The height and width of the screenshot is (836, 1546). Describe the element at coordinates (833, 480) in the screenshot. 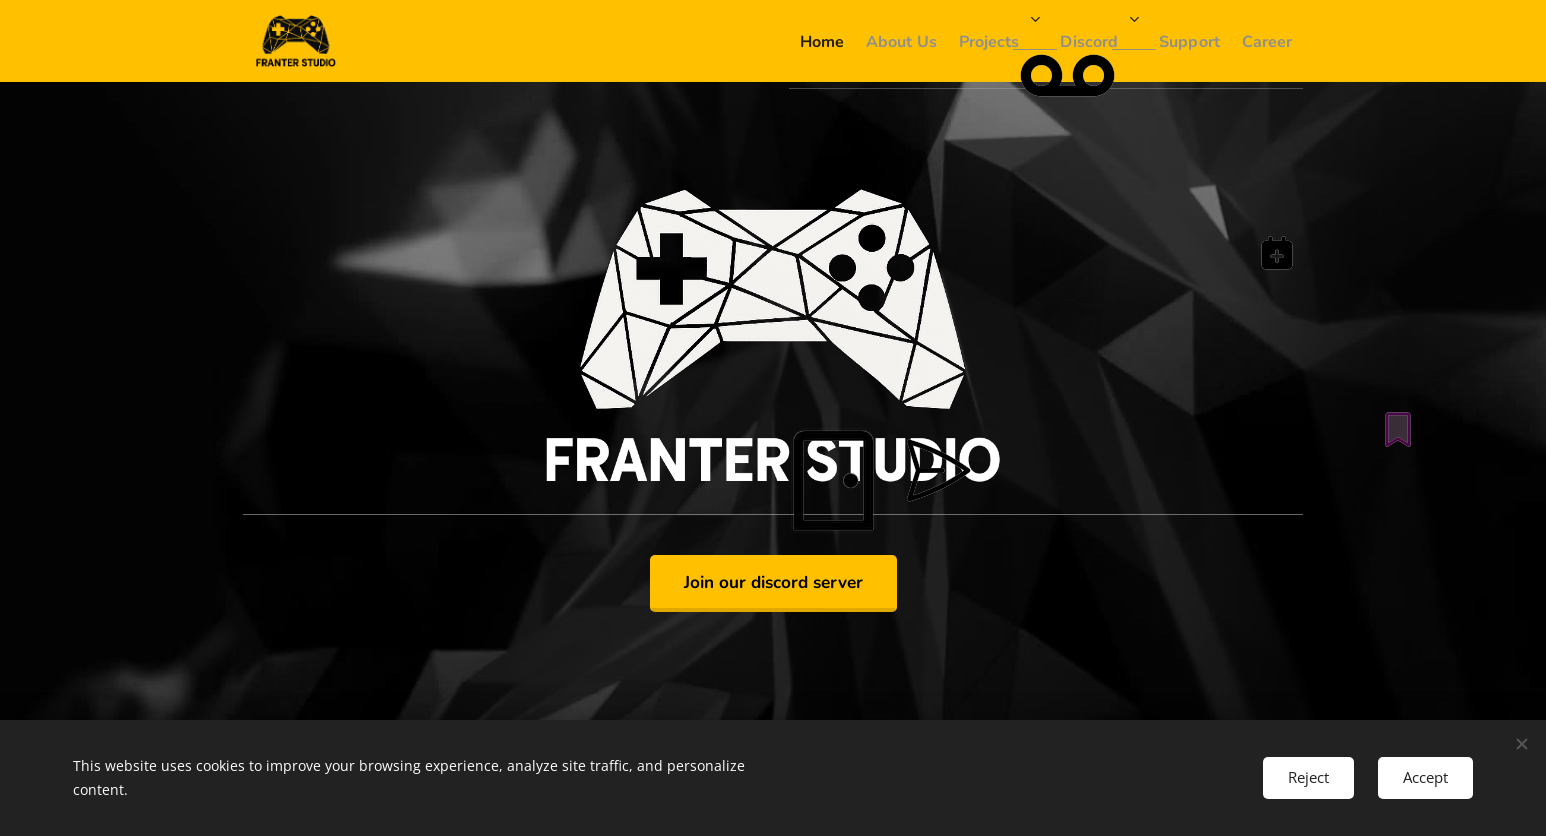

I see `access door sensor settings` at that location.